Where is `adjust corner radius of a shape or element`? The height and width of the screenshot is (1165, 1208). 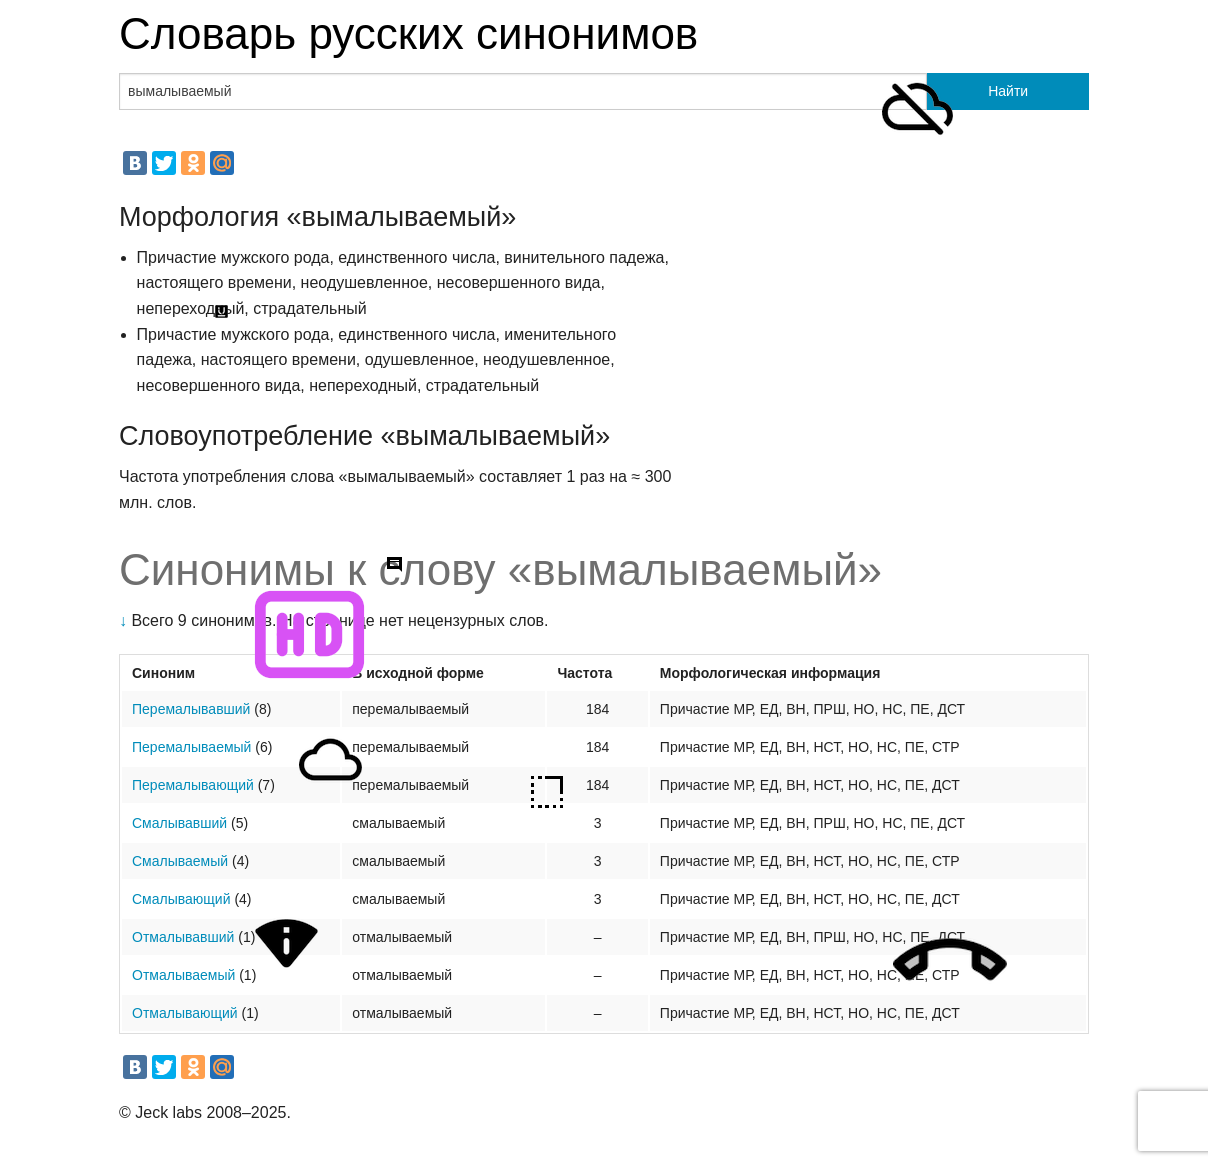
adjust corner radius of a shape or element is located at coordinates (547, 792).